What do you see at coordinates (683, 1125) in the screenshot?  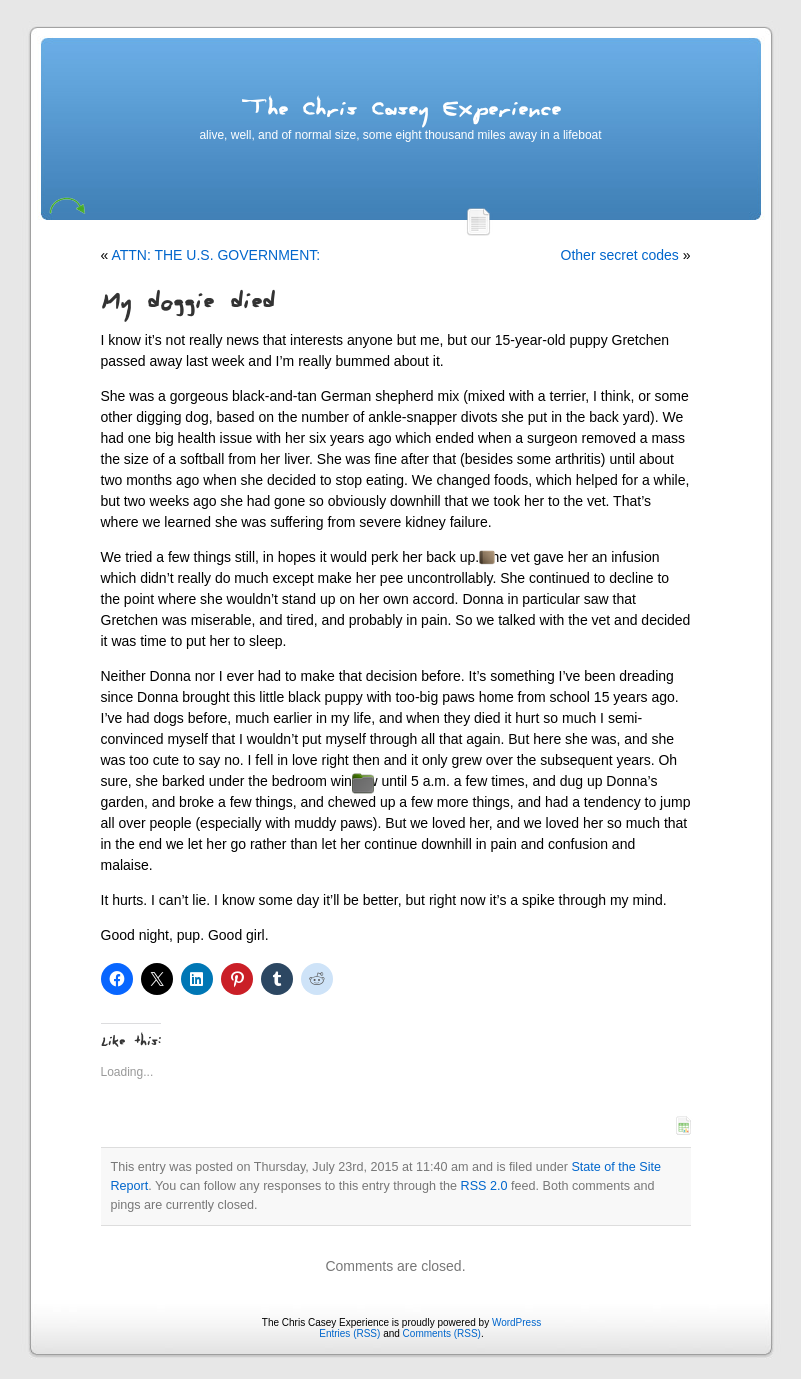 I see `spreadsheet file created in openoffice calc` at bounding box center [683, 1125].